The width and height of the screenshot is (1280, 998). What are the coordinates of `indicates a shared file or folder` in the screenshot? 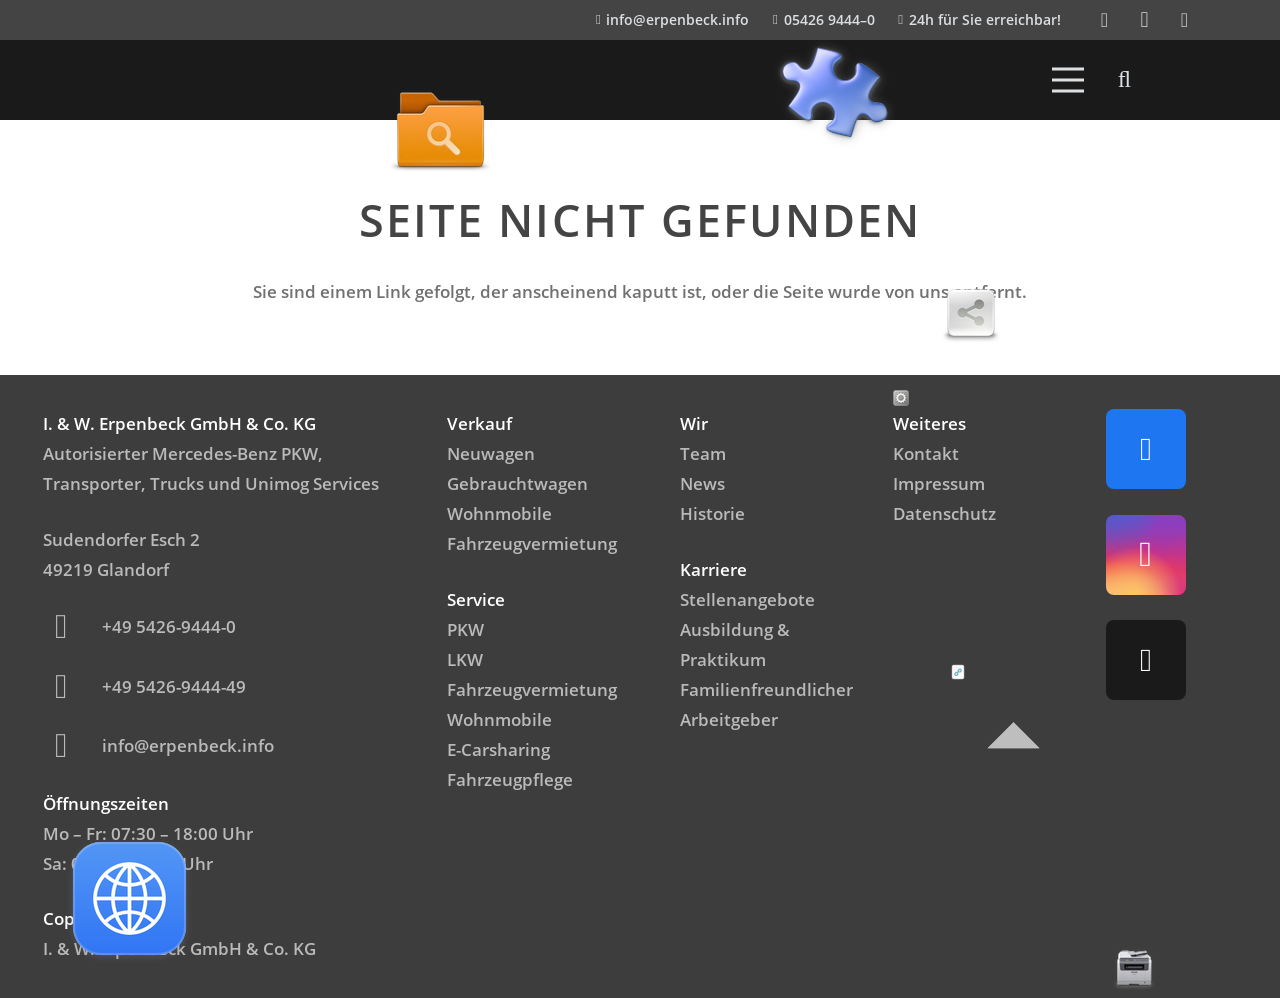 It's located at (971, 315).